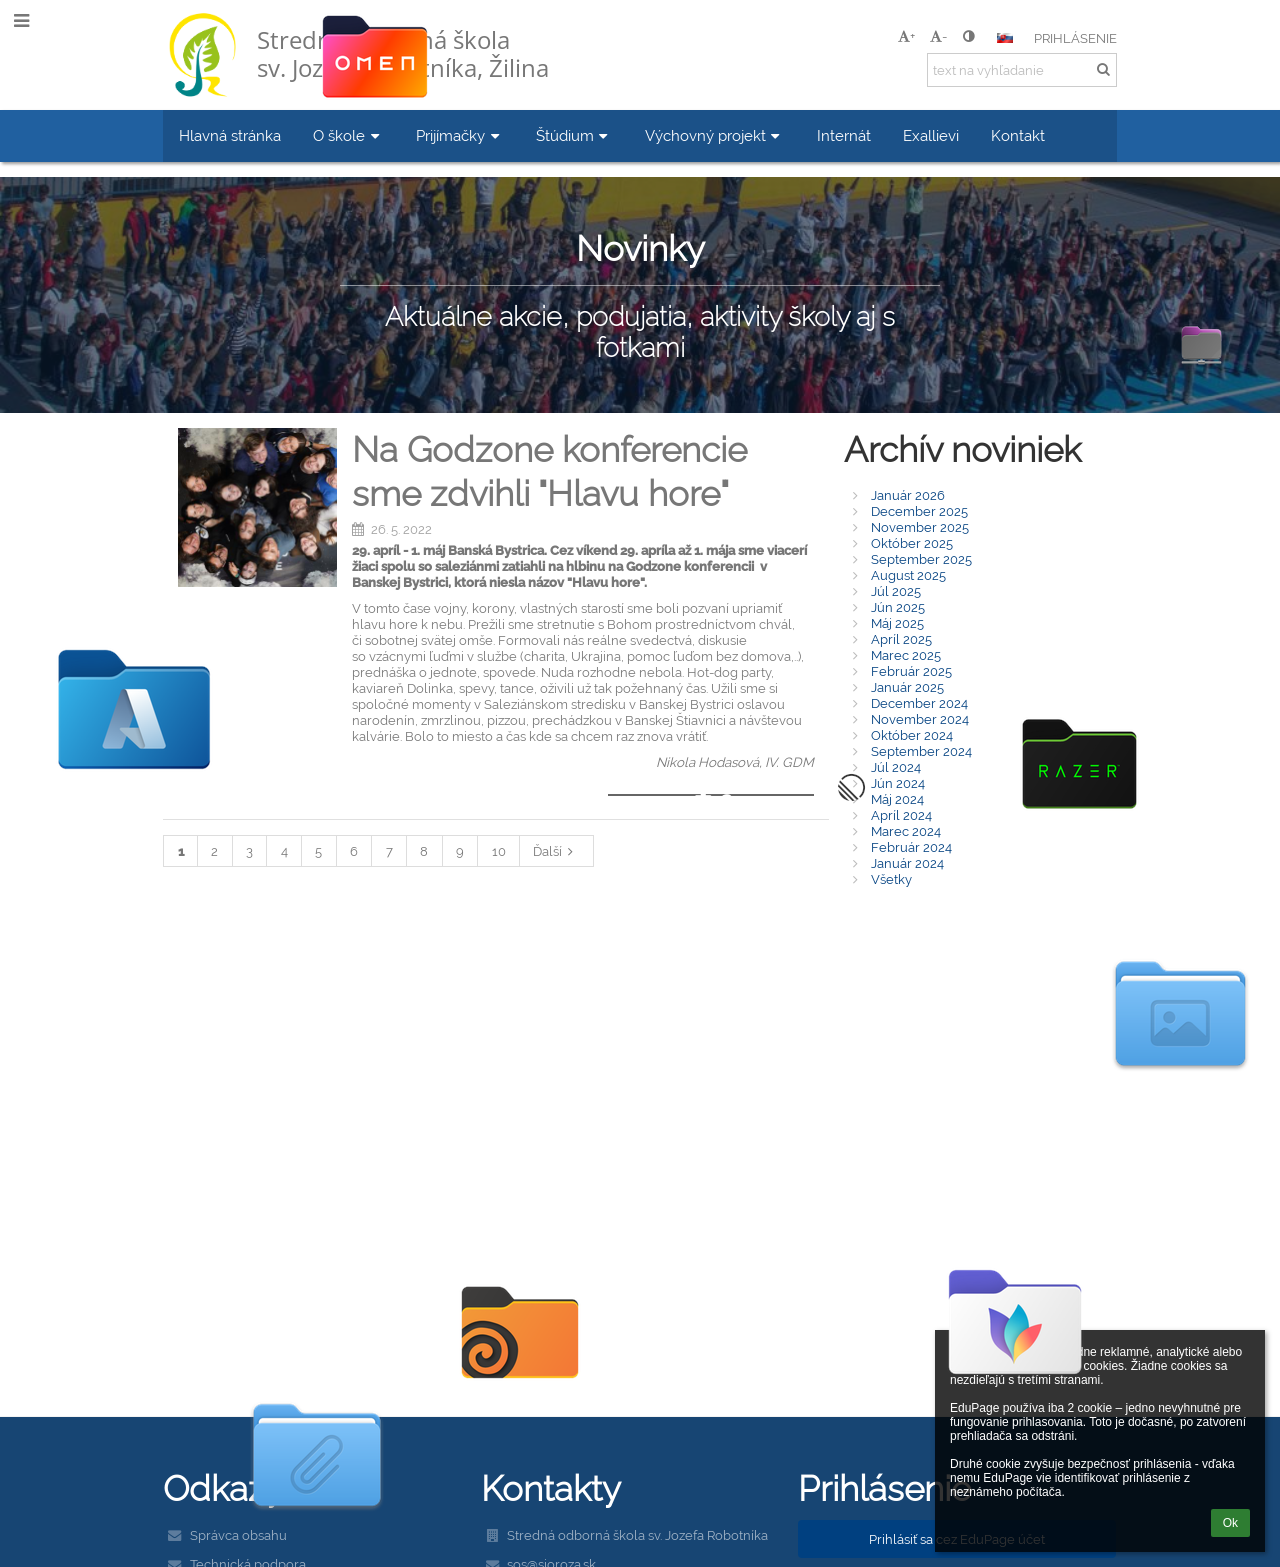 The image size is (1280, 1567). What do you see at coordinates (1079, 767) in the screenshot?
I see `folder for razer software or game files` at bounding box center [1079, 767].